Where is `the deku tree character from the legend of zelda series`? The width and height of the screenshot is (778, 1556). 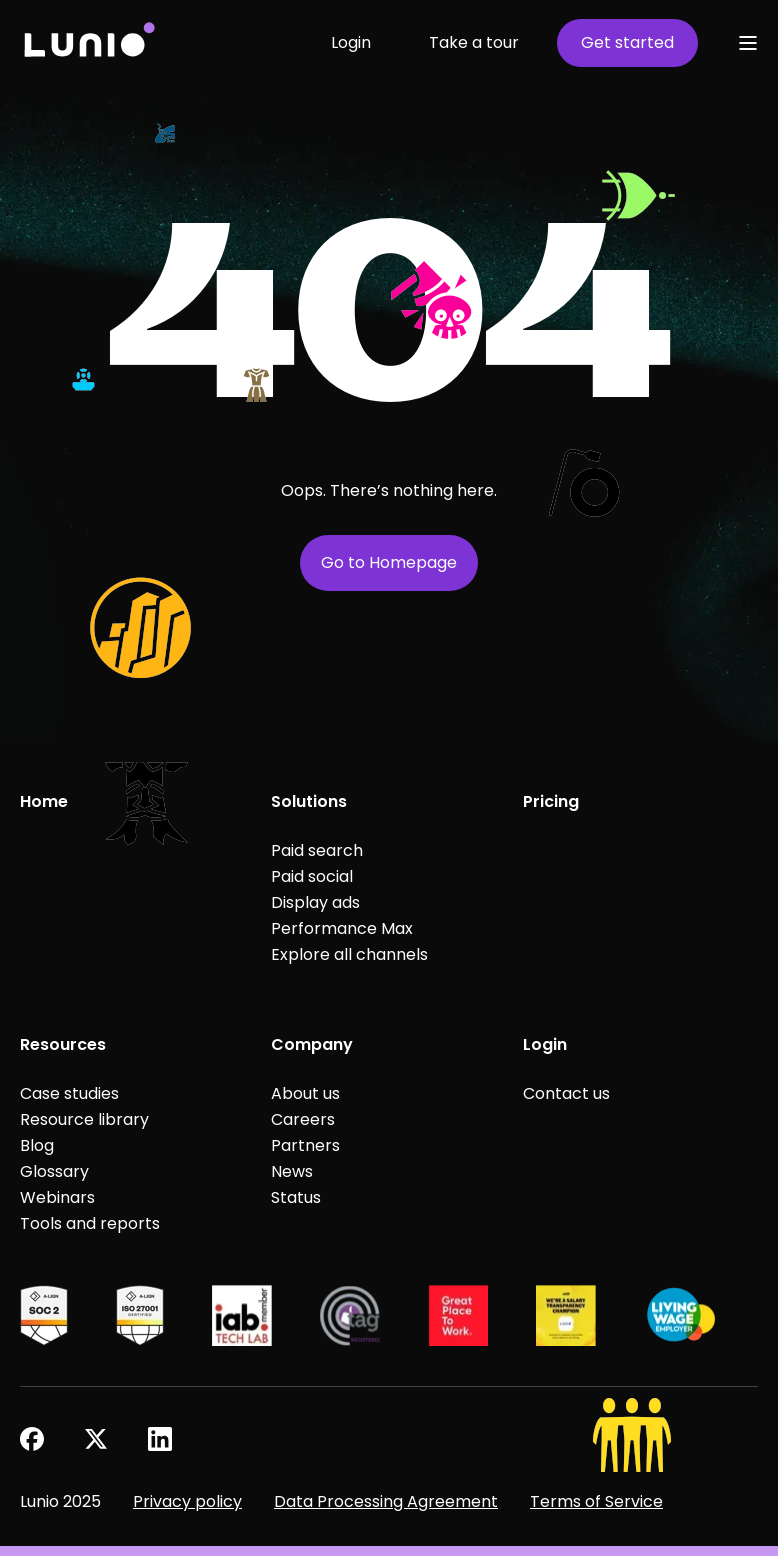 the deku tree character from the legend of zelda series is located at coordinates (146, 803).